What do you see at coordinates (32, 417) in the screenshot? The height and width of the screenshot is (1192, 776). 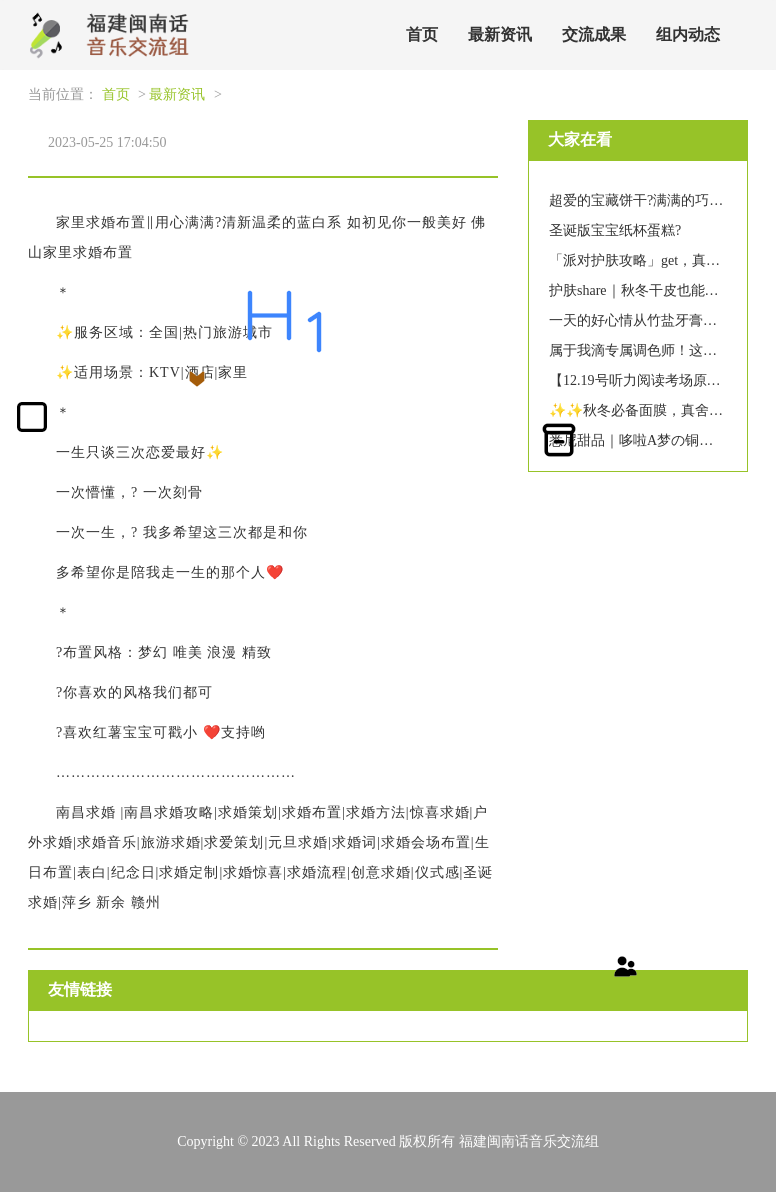 I see `stop media playback` at bounding box center [32, 417].